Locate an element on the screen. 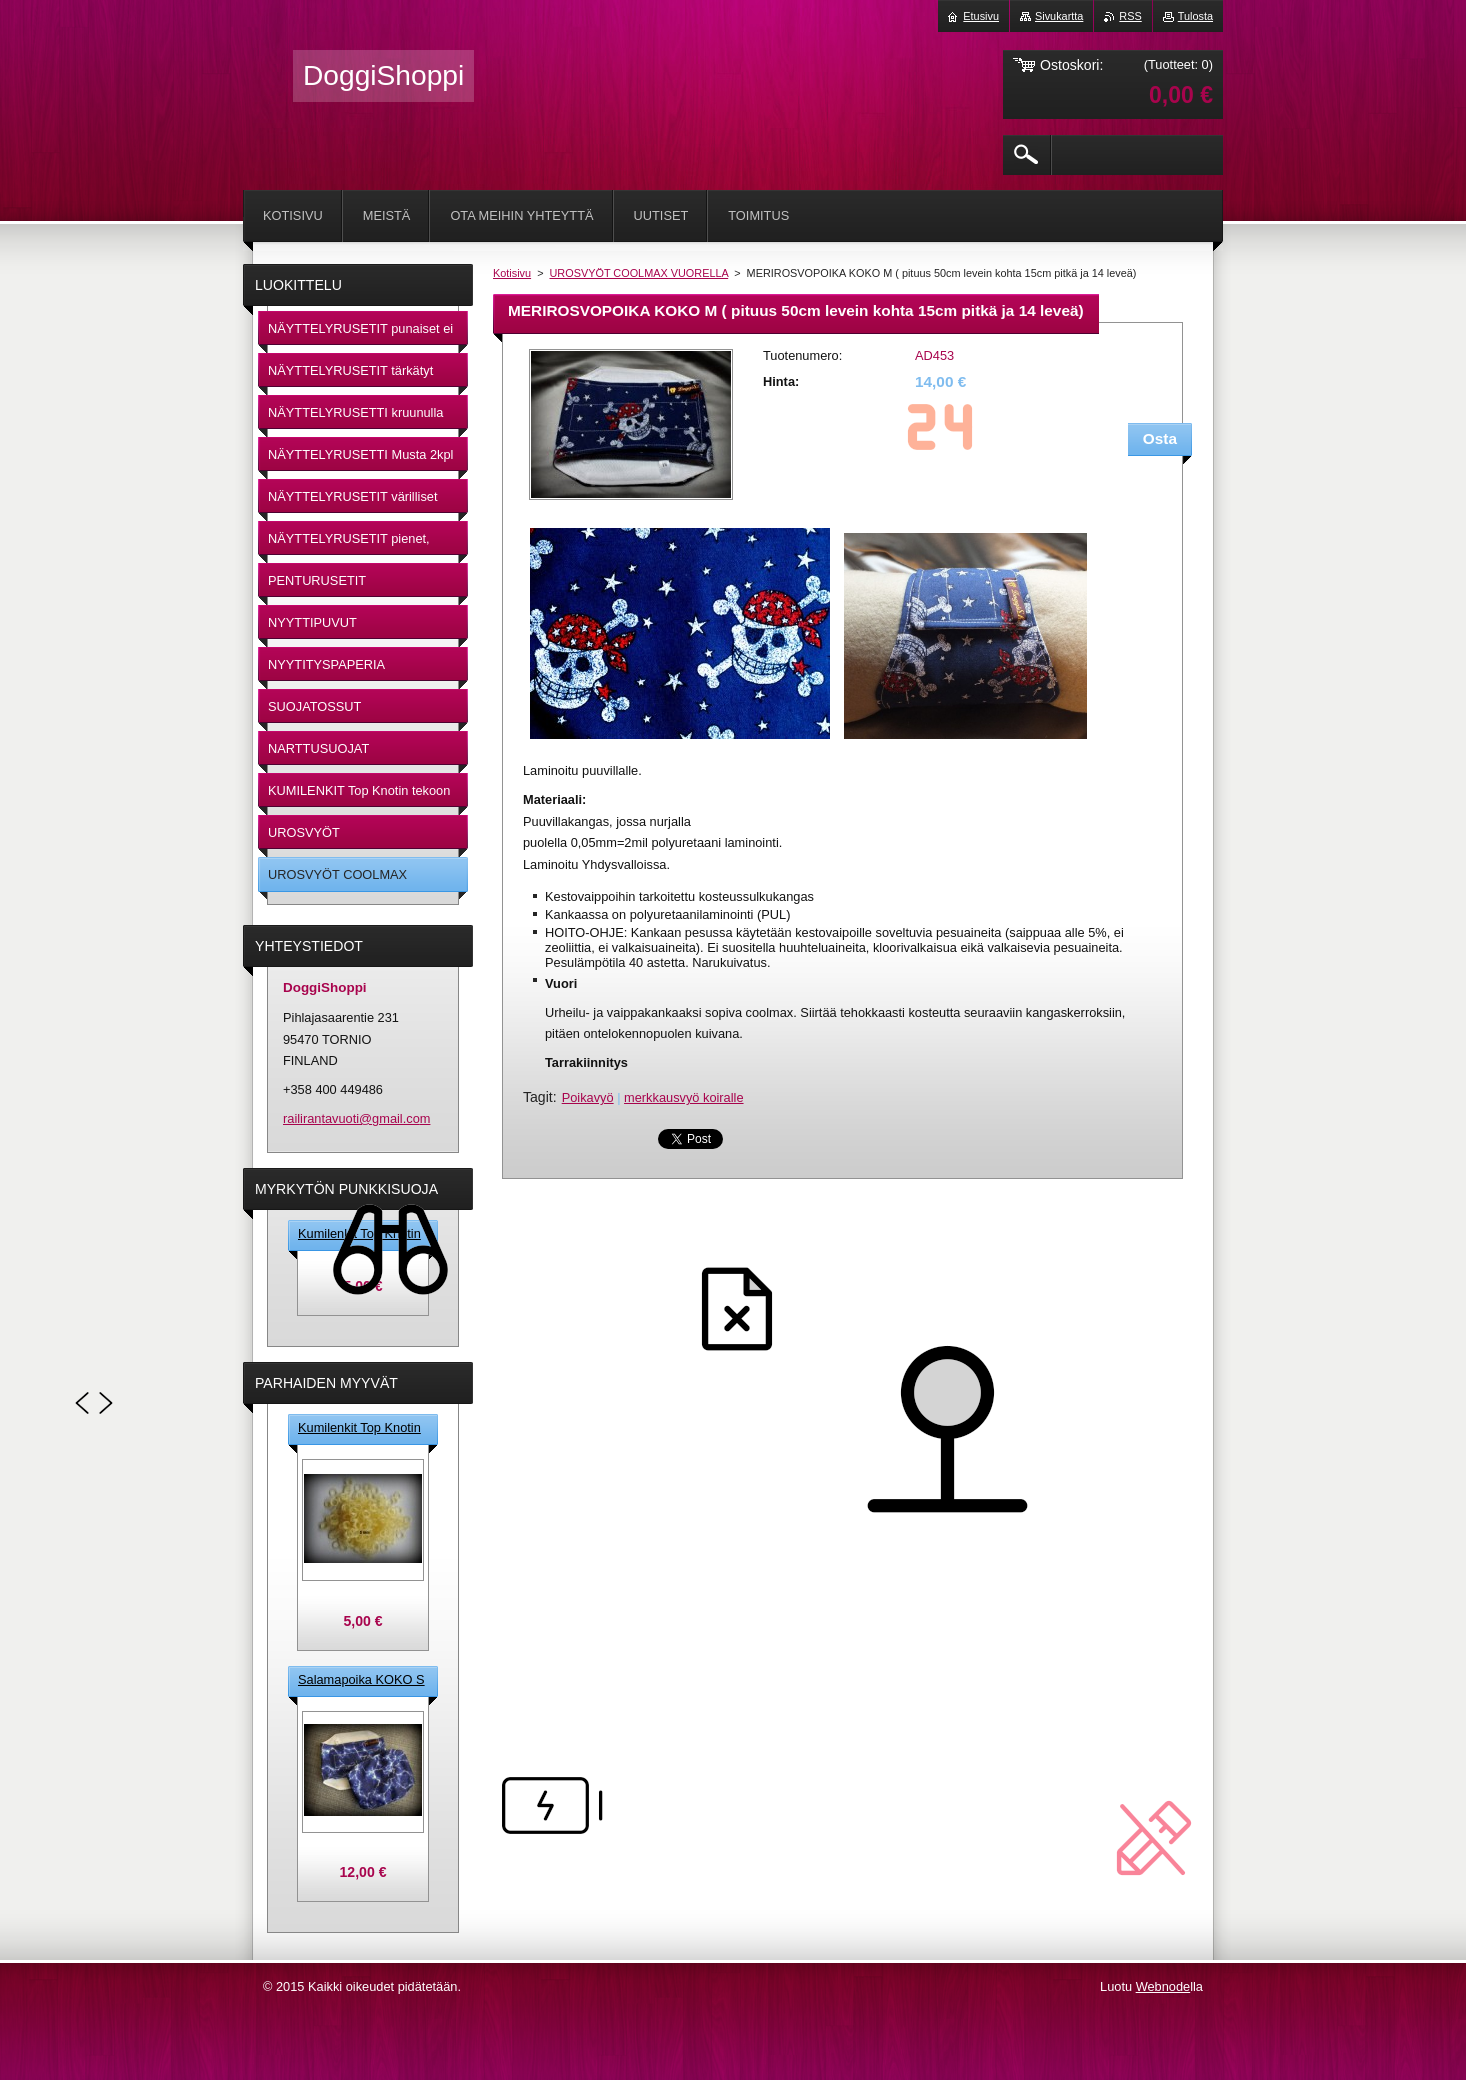 The image size is (1466, 2080). view or edit source code is located at coordinates (94, 1403).